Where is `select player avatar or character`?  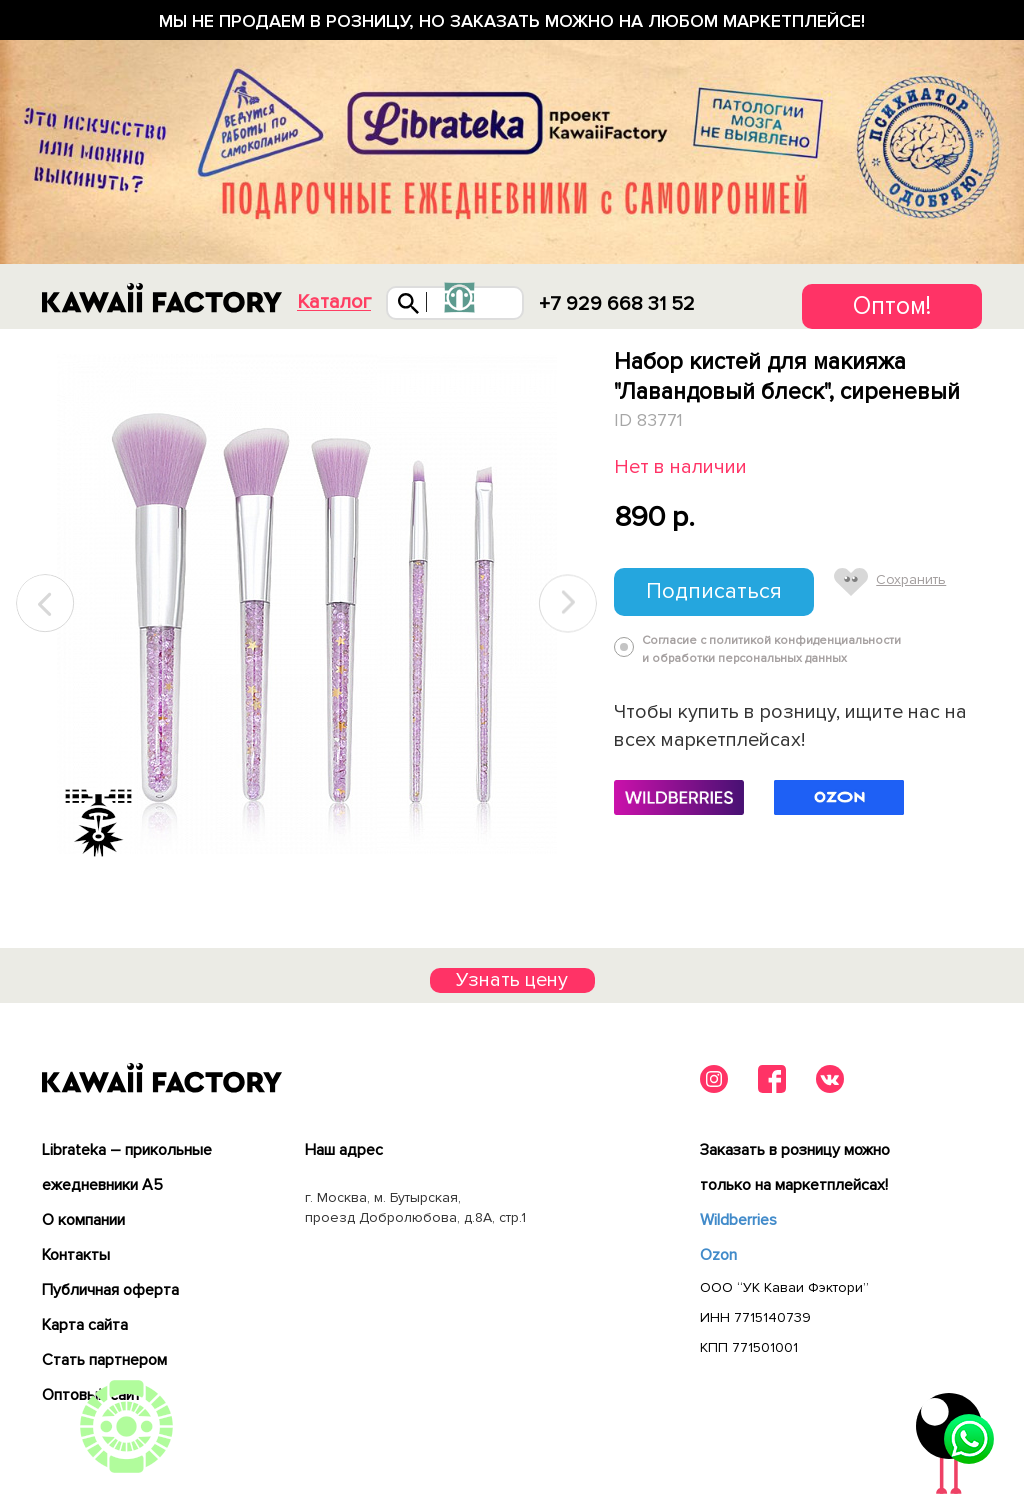
select player avatar or character is located at coordinates (459, 297).